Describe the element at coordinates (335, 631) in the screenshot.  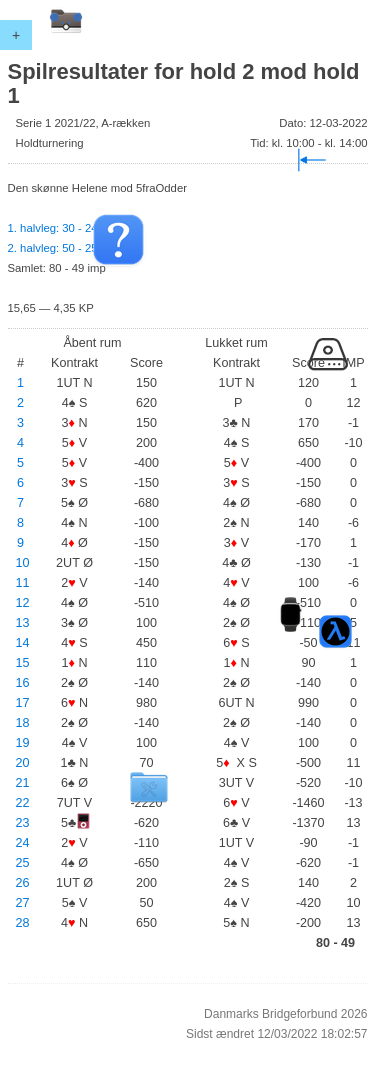
I see `launch half-life: blue shift game` at that location.